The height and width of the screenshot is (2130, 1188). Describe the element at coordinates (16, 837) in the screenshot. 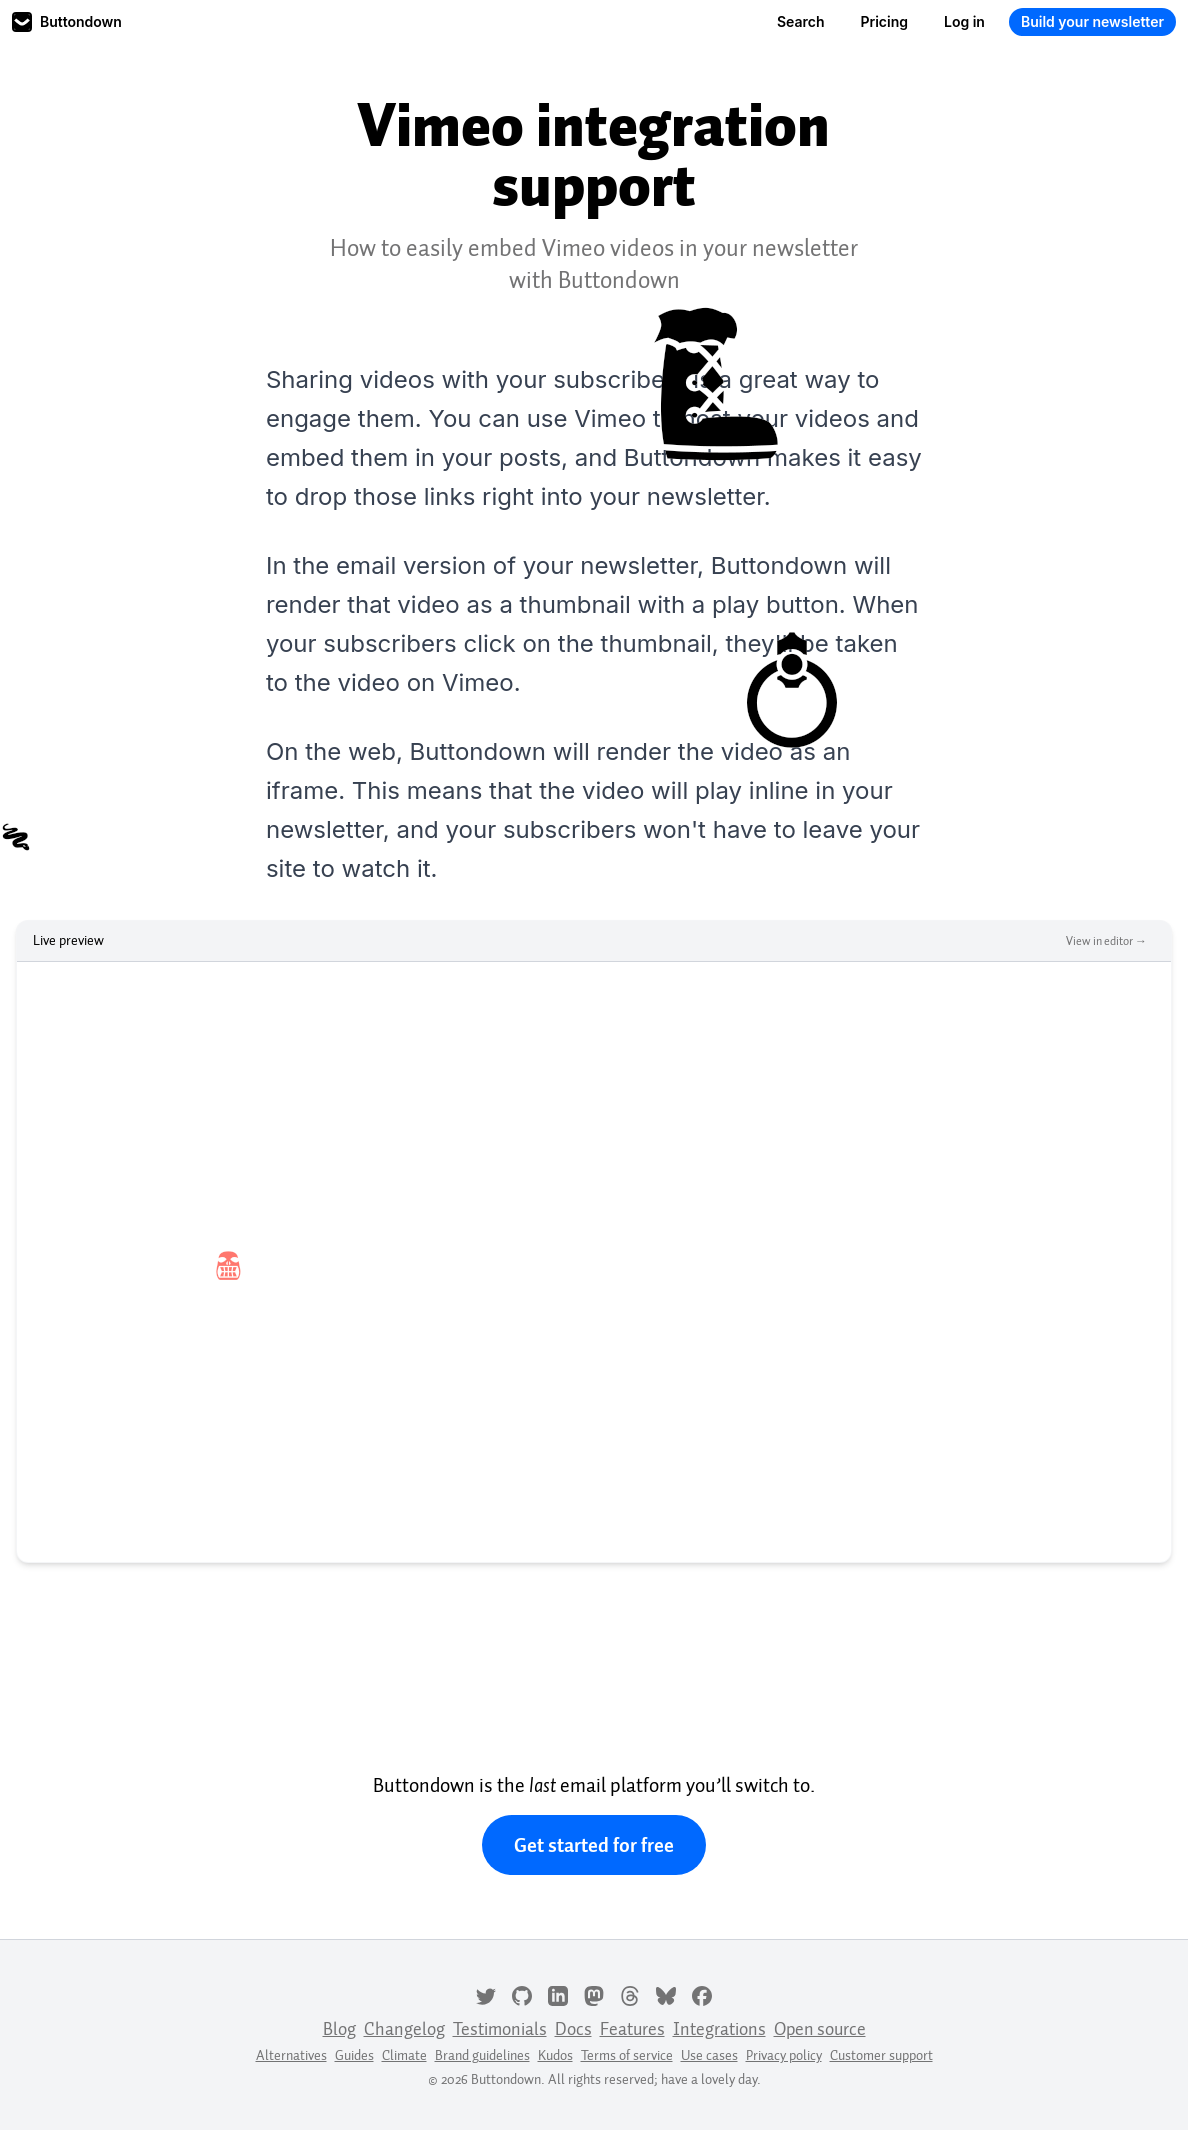

I see `select sand snake creature or enemy type` at that location.